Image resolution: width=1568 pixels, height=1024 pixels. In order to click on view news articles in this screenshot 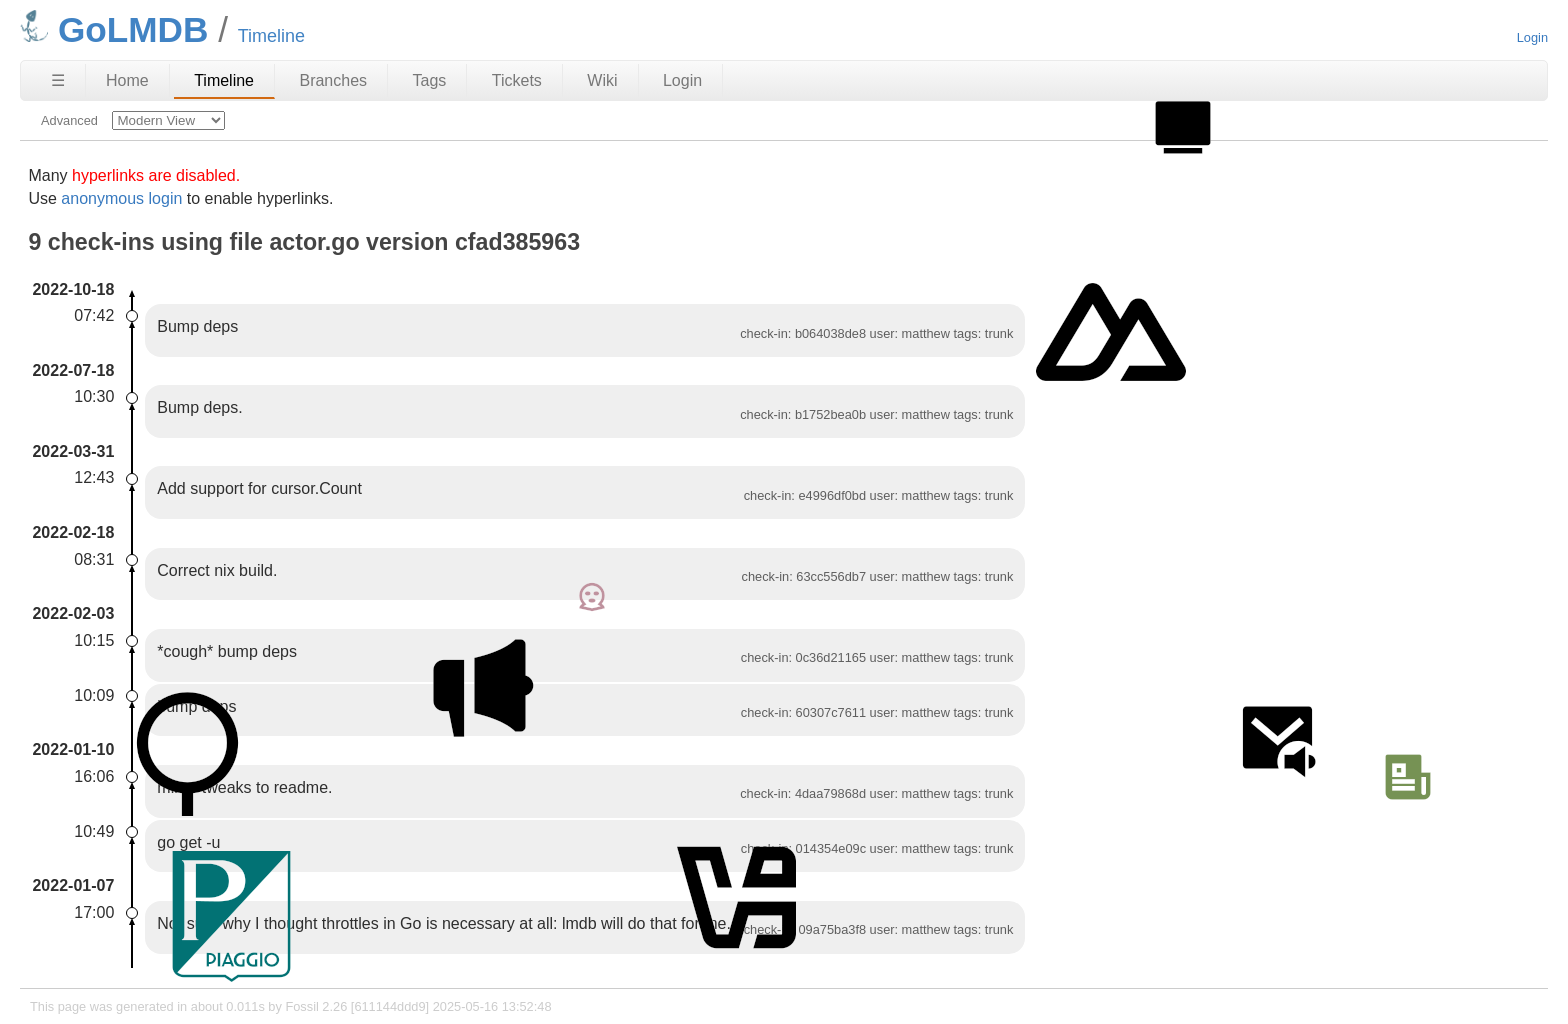, I will do `click(1408, 777)`.